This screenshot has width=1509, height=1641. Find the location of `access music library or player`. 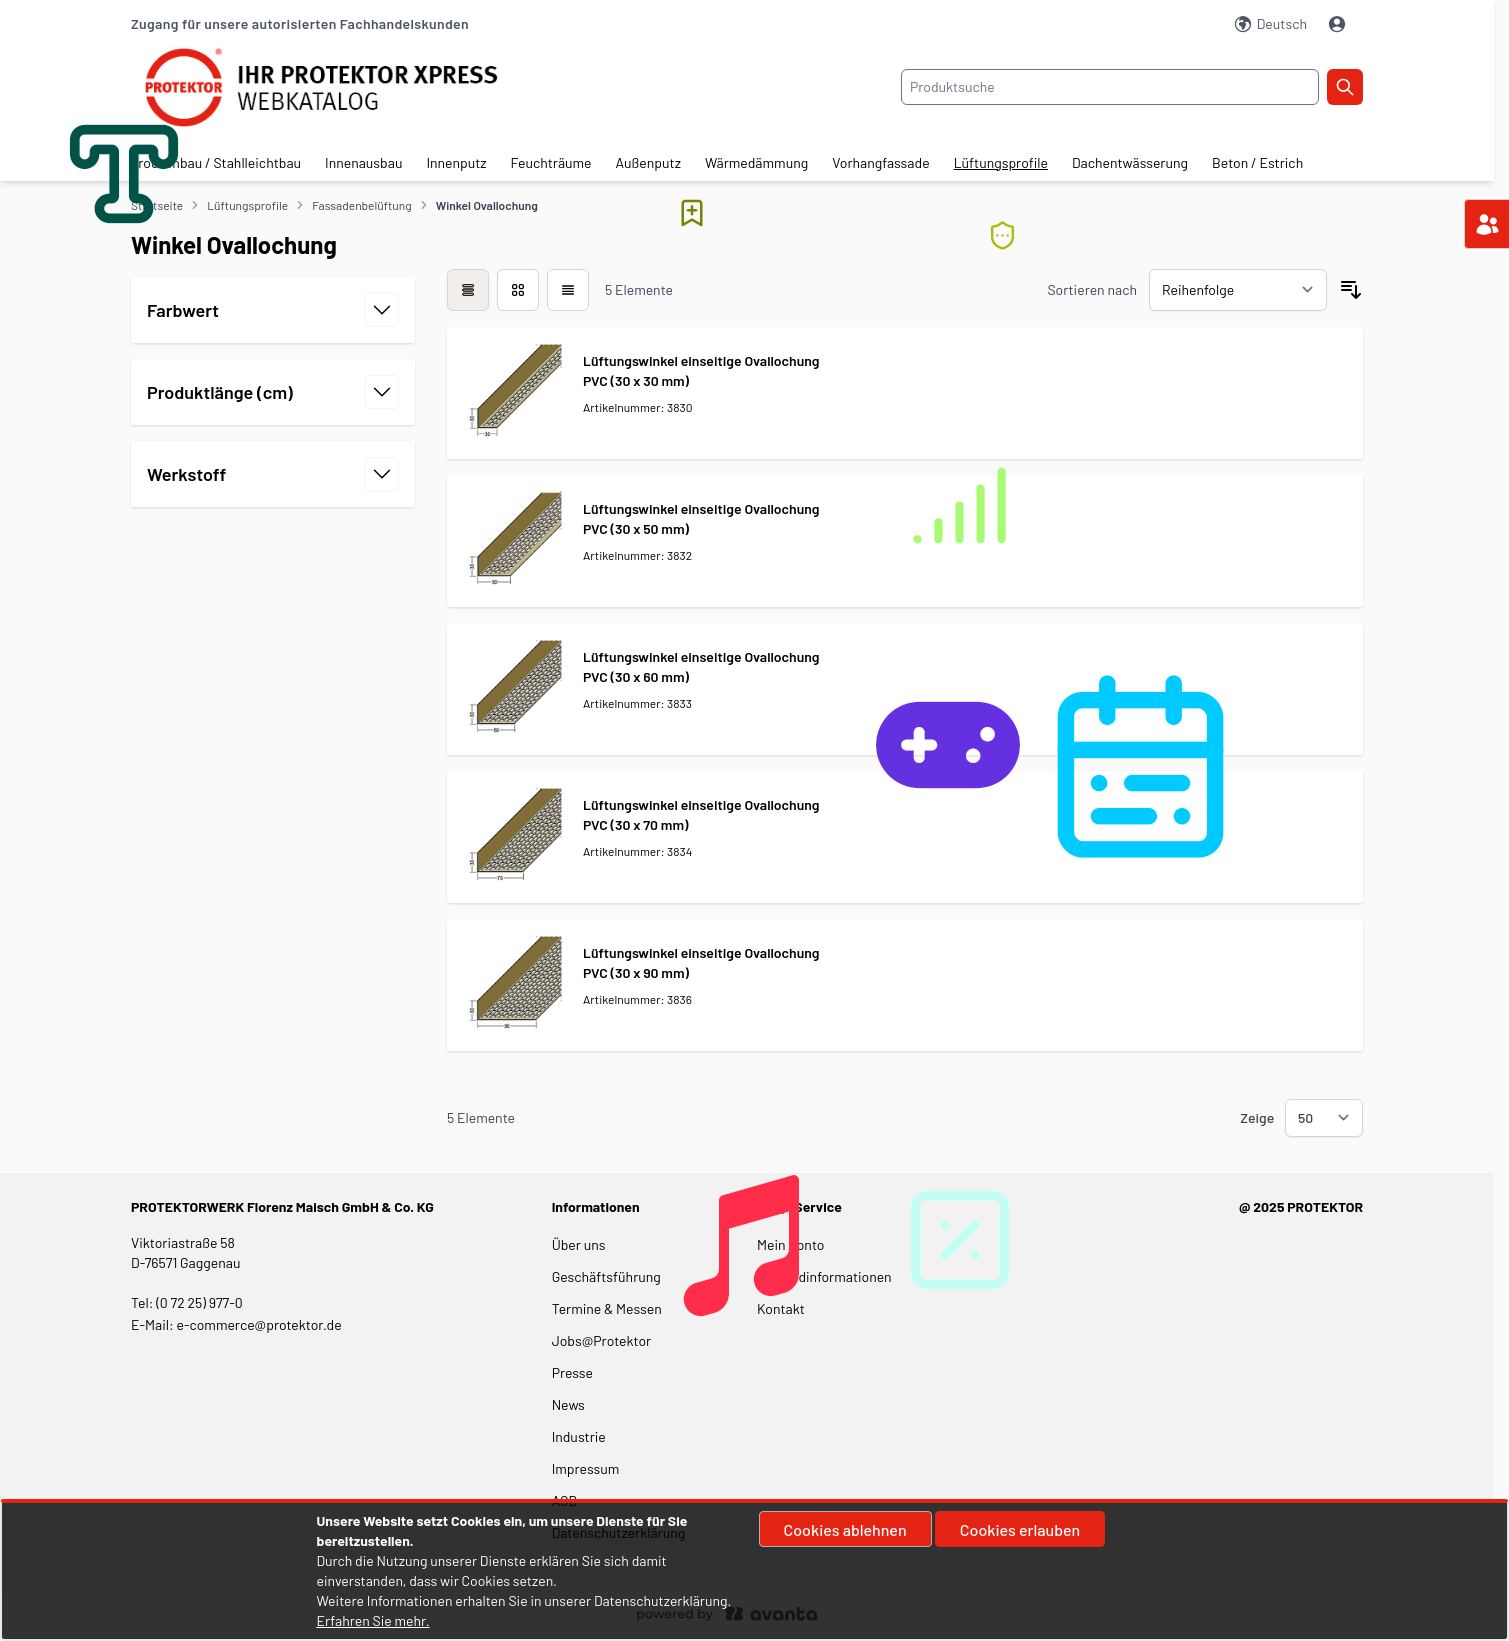

access music library or player is located at coordinates (744, 1245).